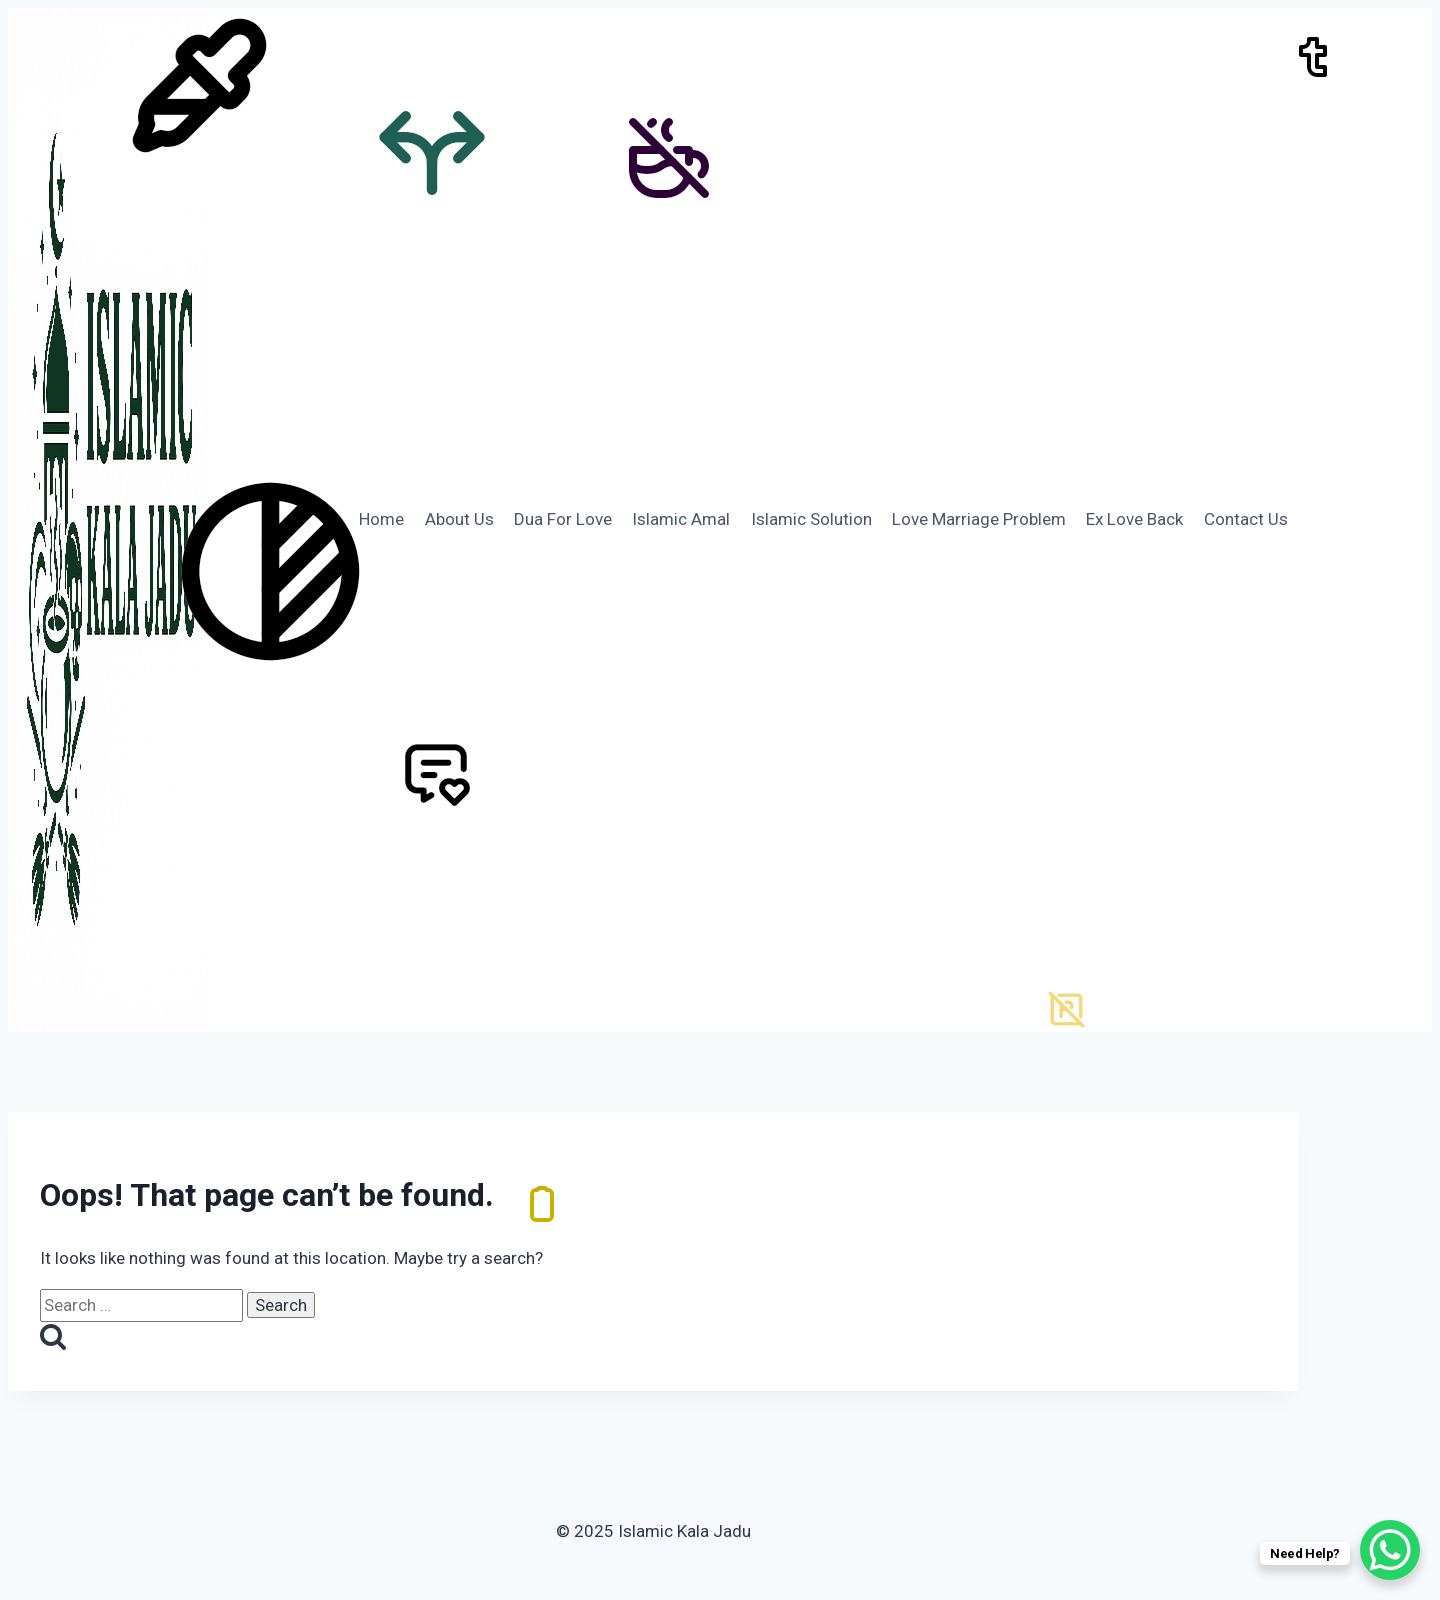 The width and height of the screenshot is (1440, 1600). Describe the element at coordinates (270, 571) in the screenshot. I see `adjust display contrast settings` at that location.